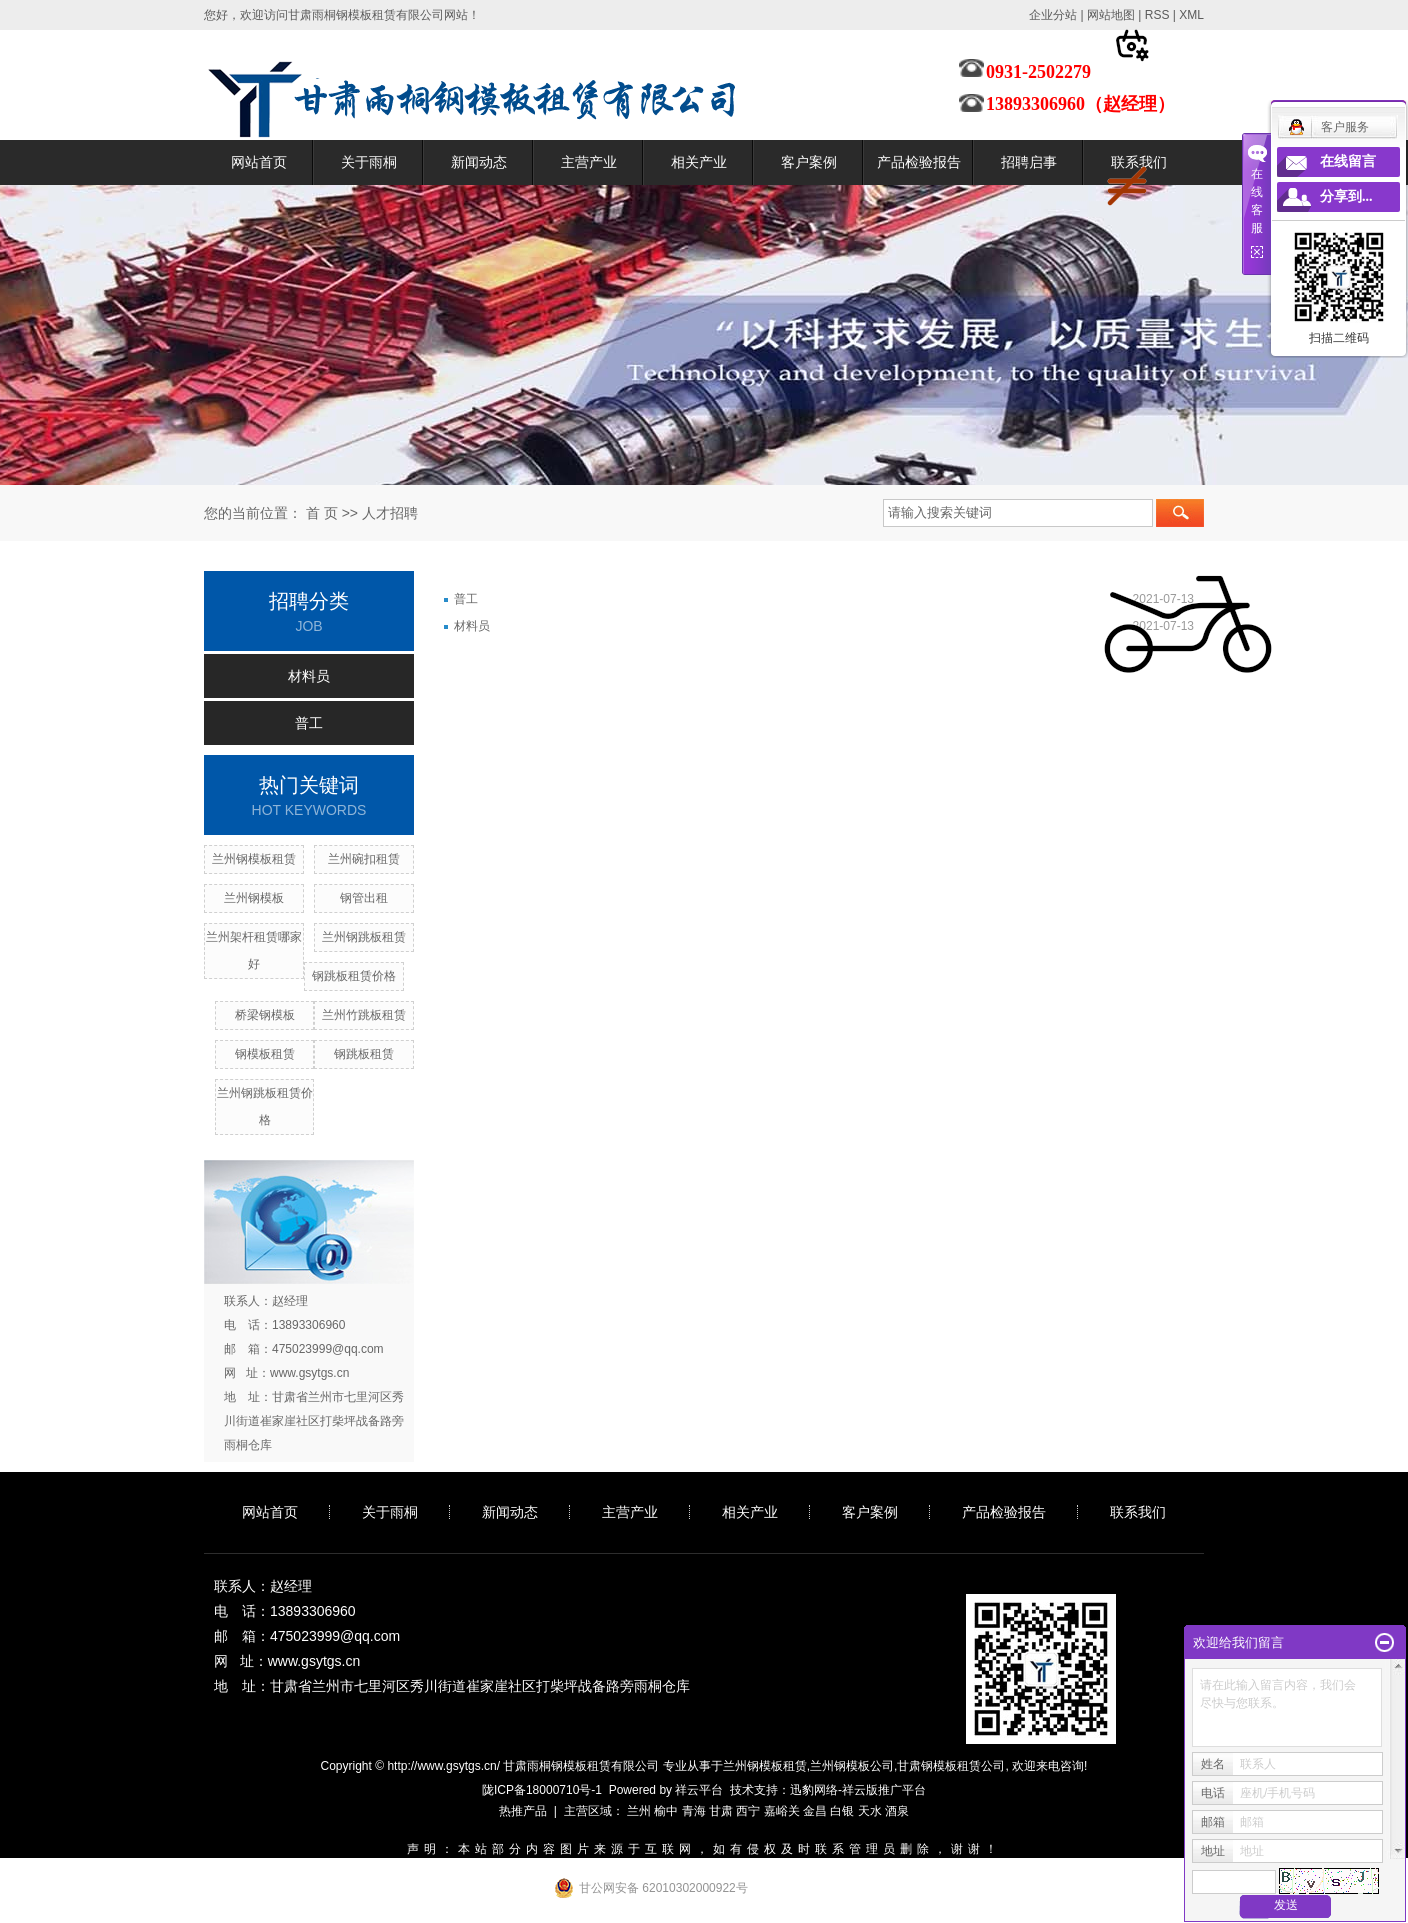 The height and width of the screenshot is (1923, 1408). I want to click on indicates values are not equal, so click(1127, 186).